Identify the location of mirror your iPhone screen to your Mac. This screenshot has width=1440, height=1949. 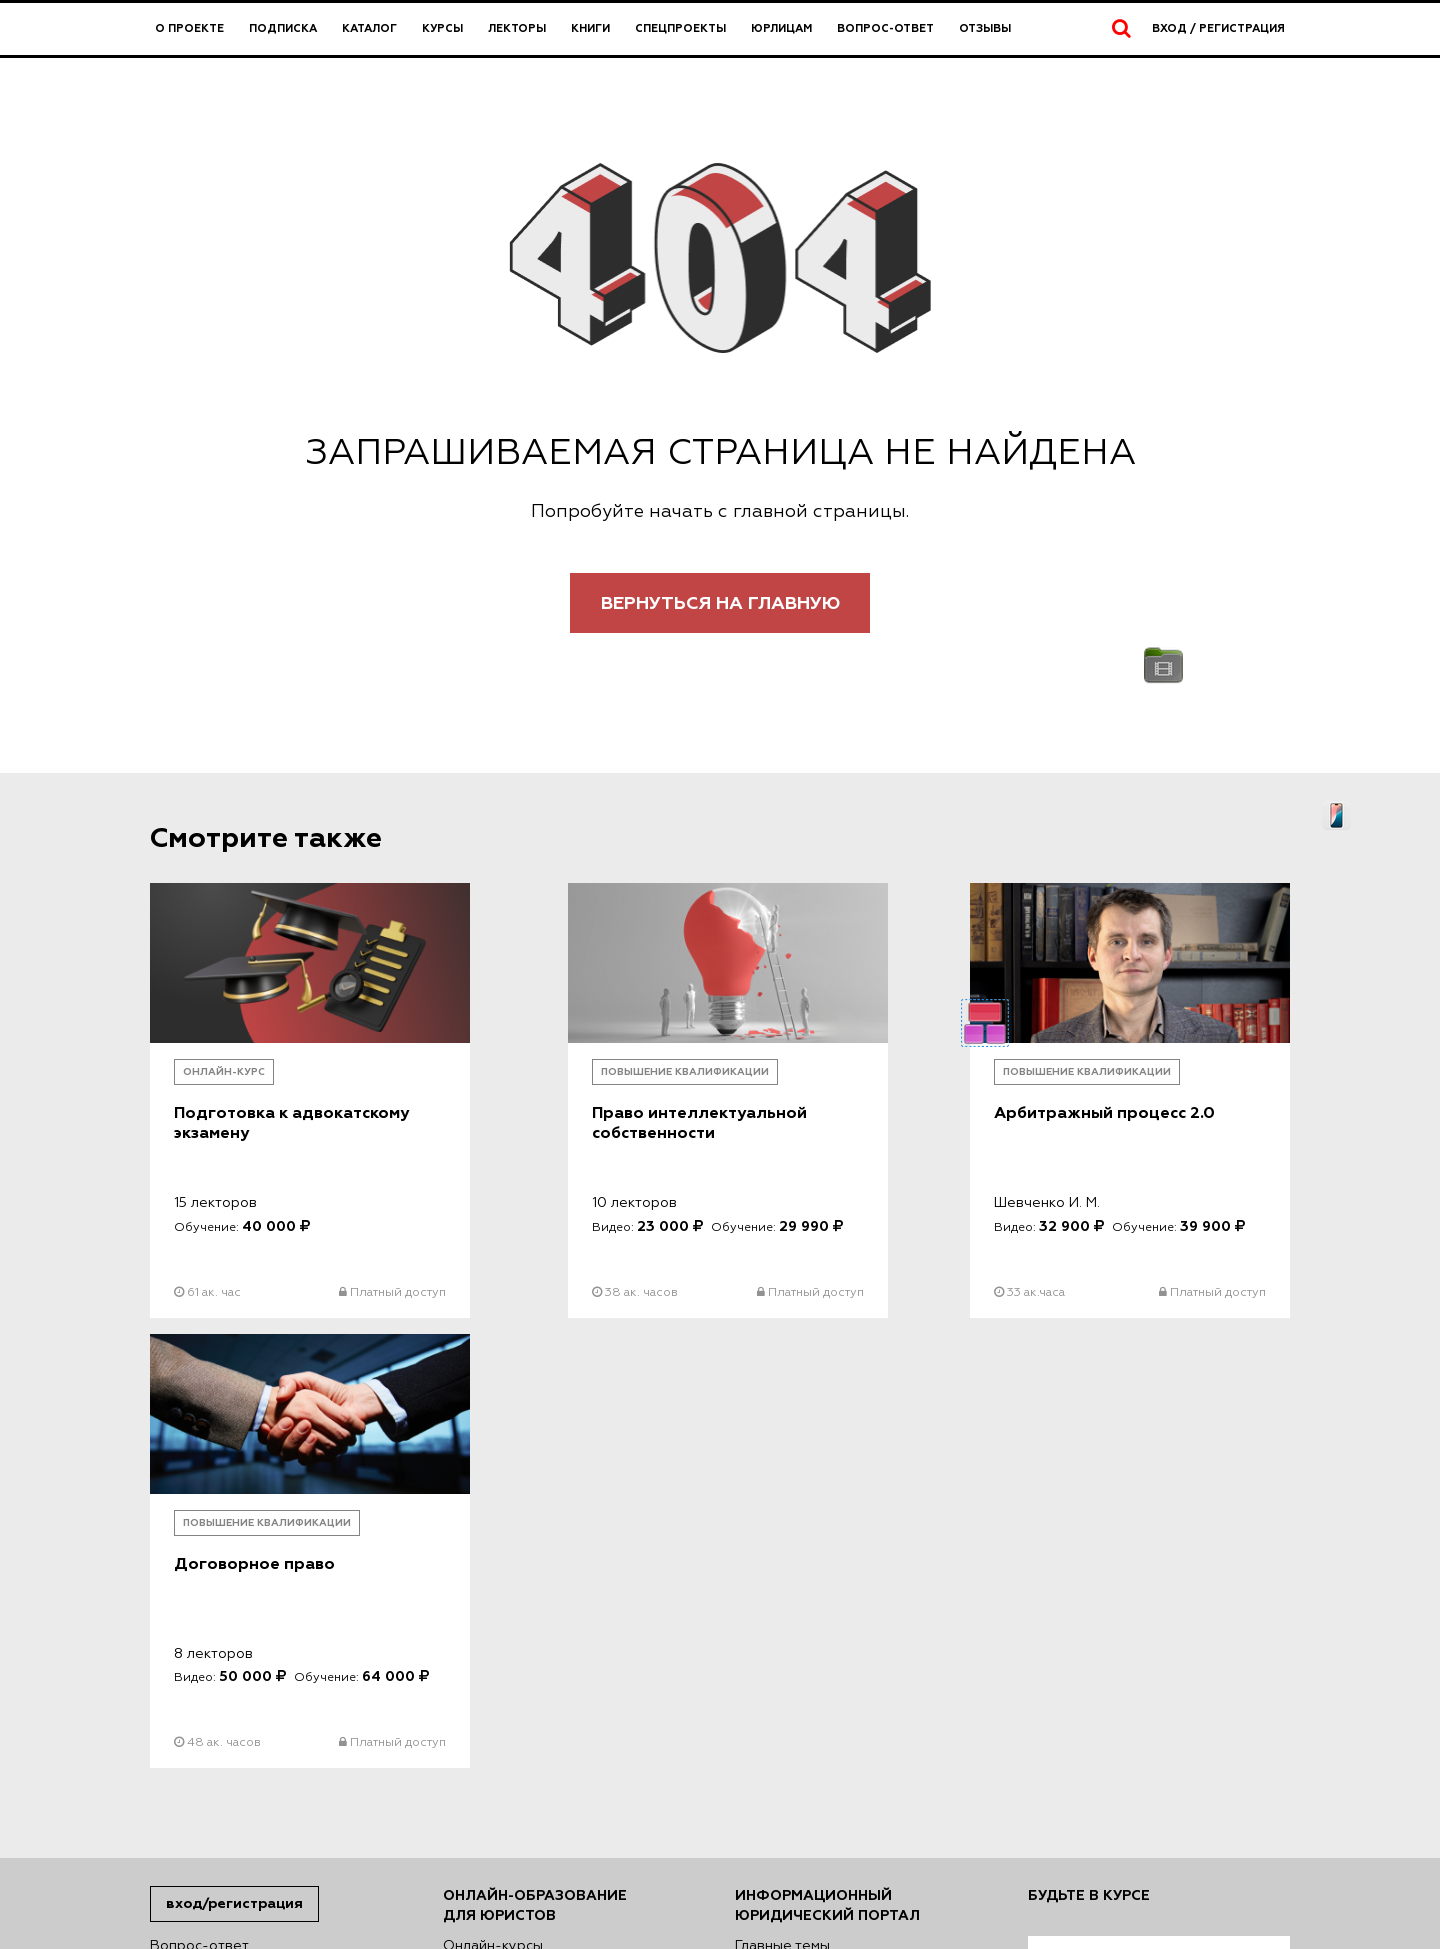
(1336, 815).